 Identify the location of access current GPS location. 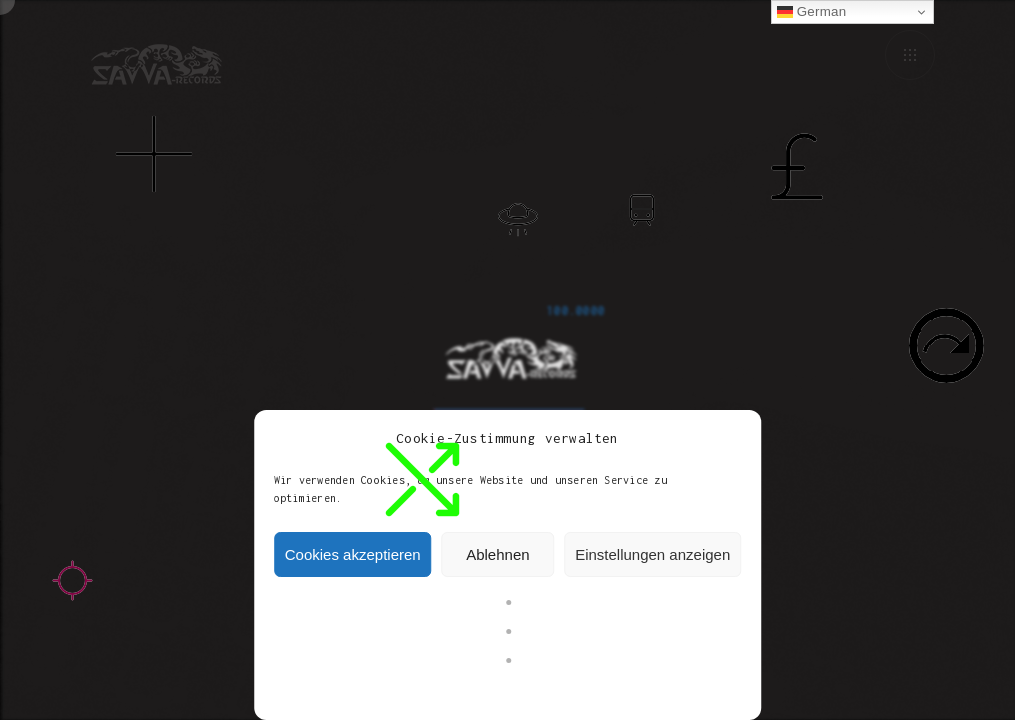
(72, 580).